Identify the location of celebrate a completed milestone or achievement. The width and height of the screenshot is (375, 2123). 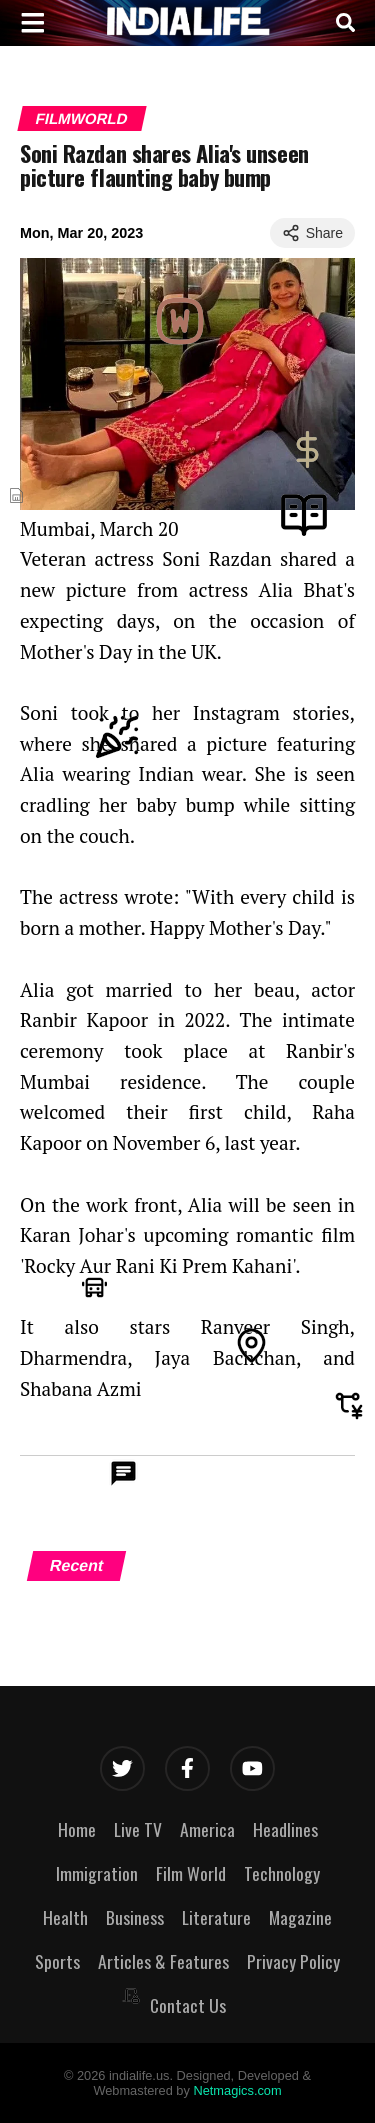
(117, 737).